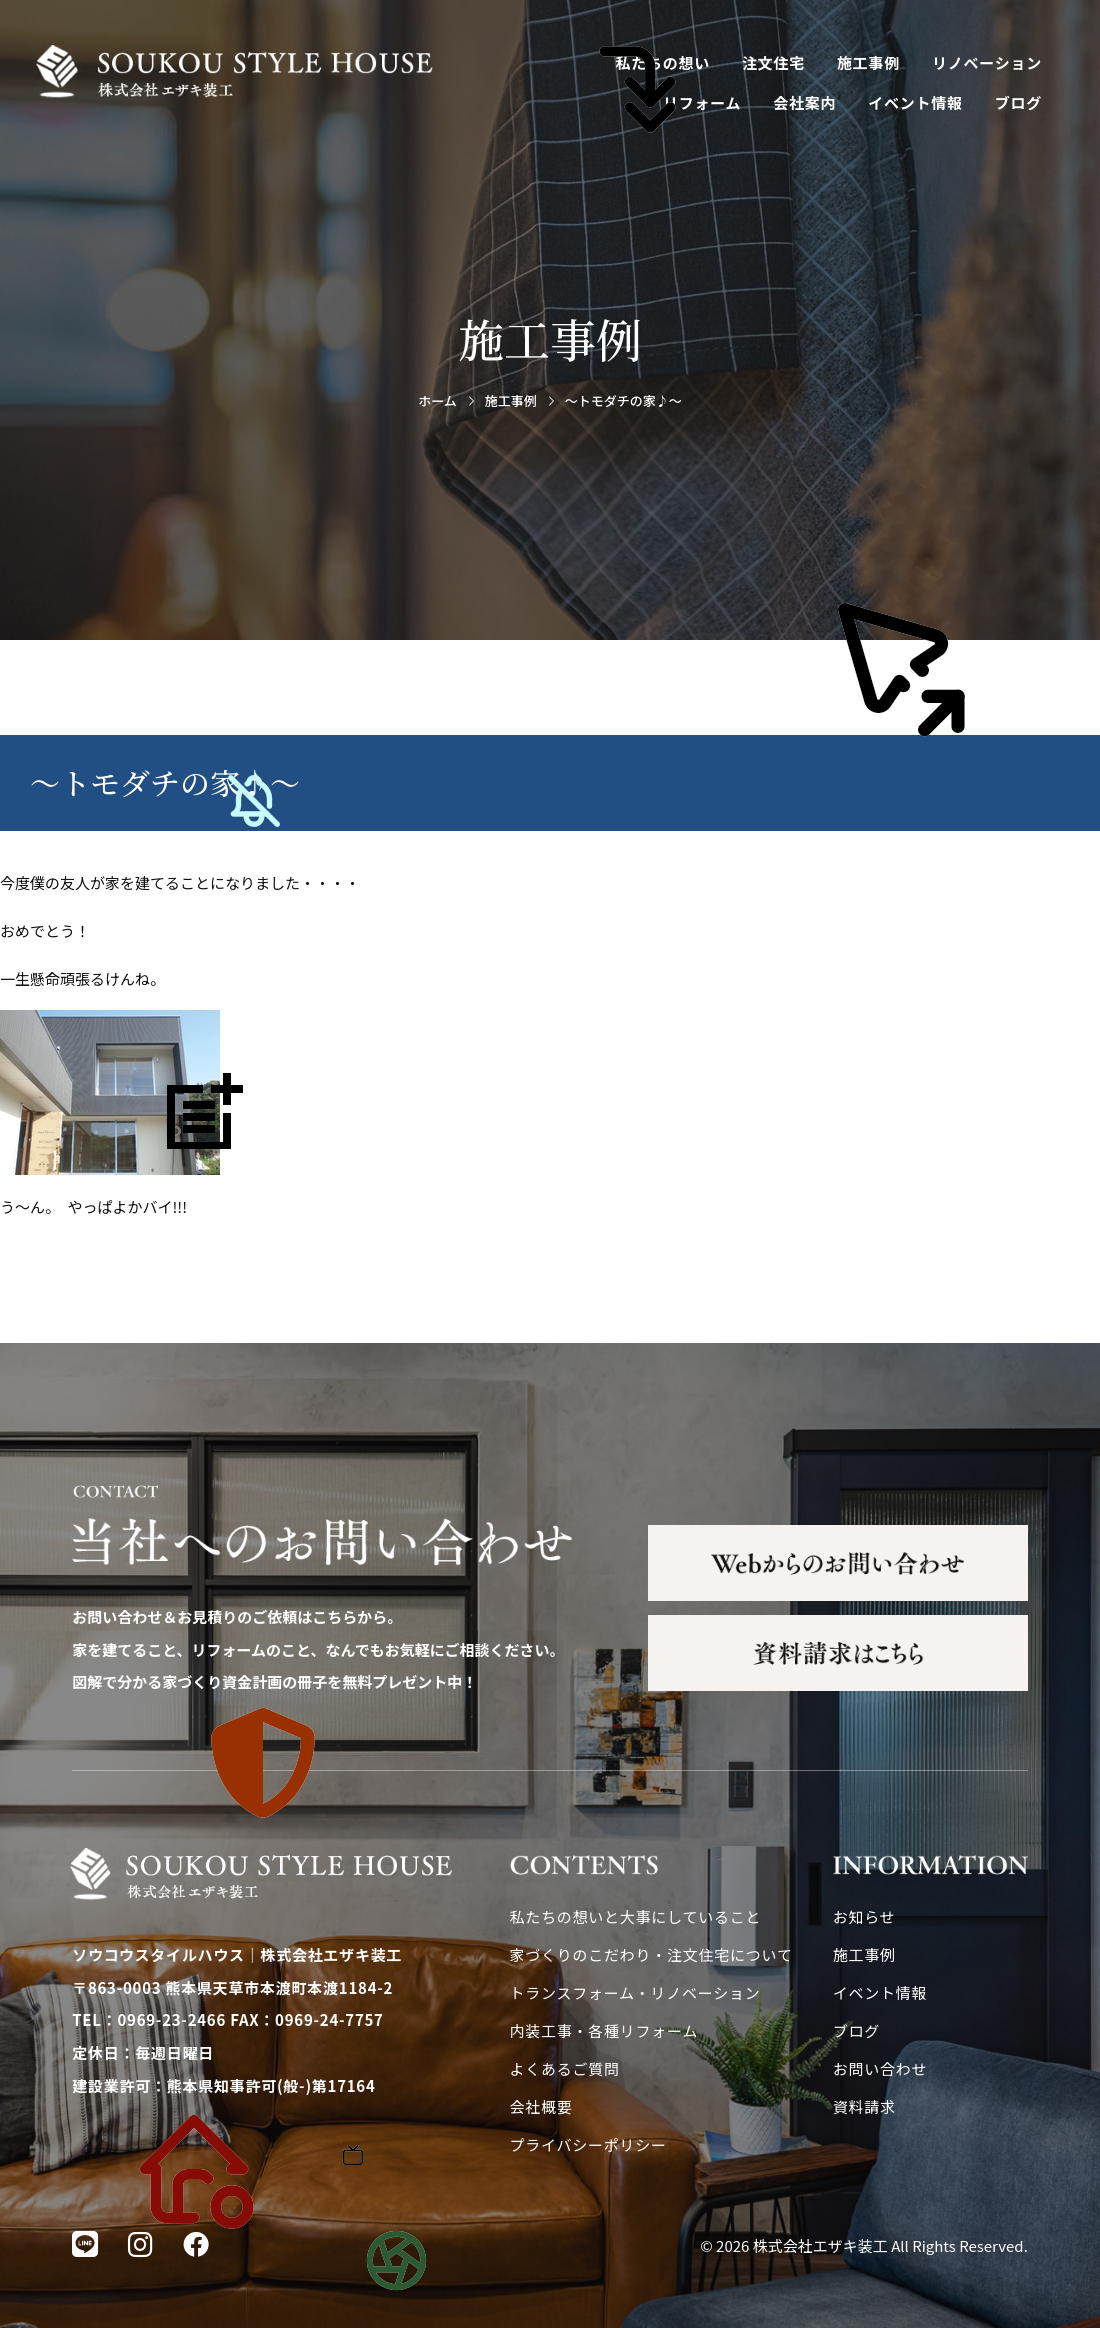 The width and height of the screenshot is (1100, 2328). I want to click on navigate to nested or sub-level content, so click(640, 92).